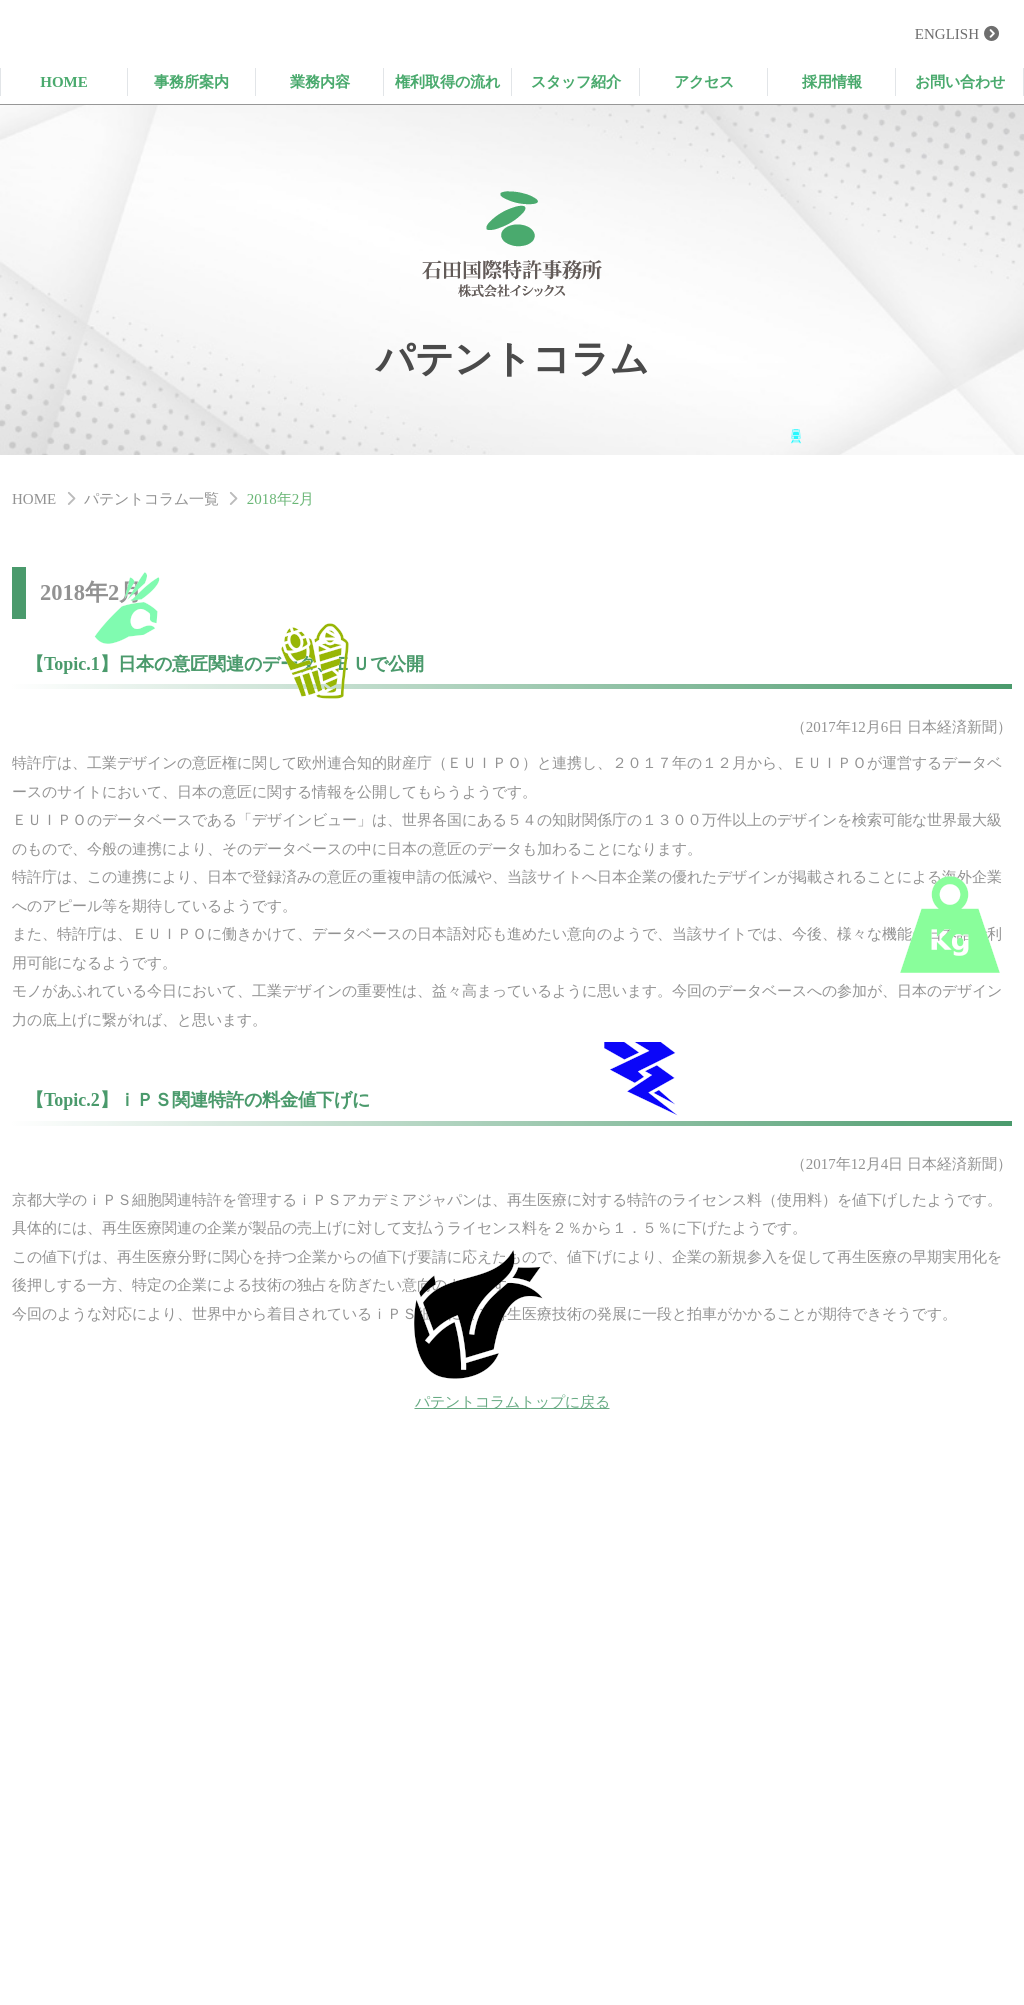 This screenshot has width=1024, height=2005. I want to click on access subway or metro transit information, so click(796, 436).